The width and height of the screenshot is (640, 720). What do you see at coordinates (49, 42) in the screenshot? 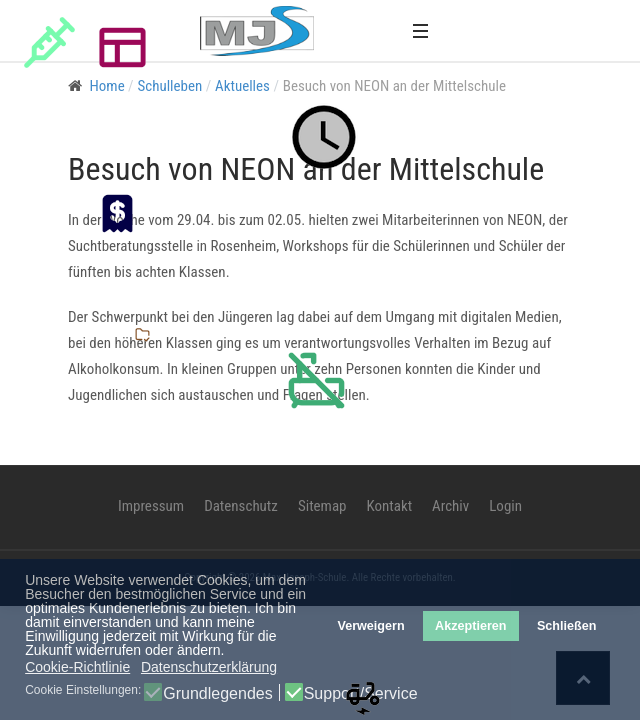
I see `access vaccination records` at bounding box center [49, 42].